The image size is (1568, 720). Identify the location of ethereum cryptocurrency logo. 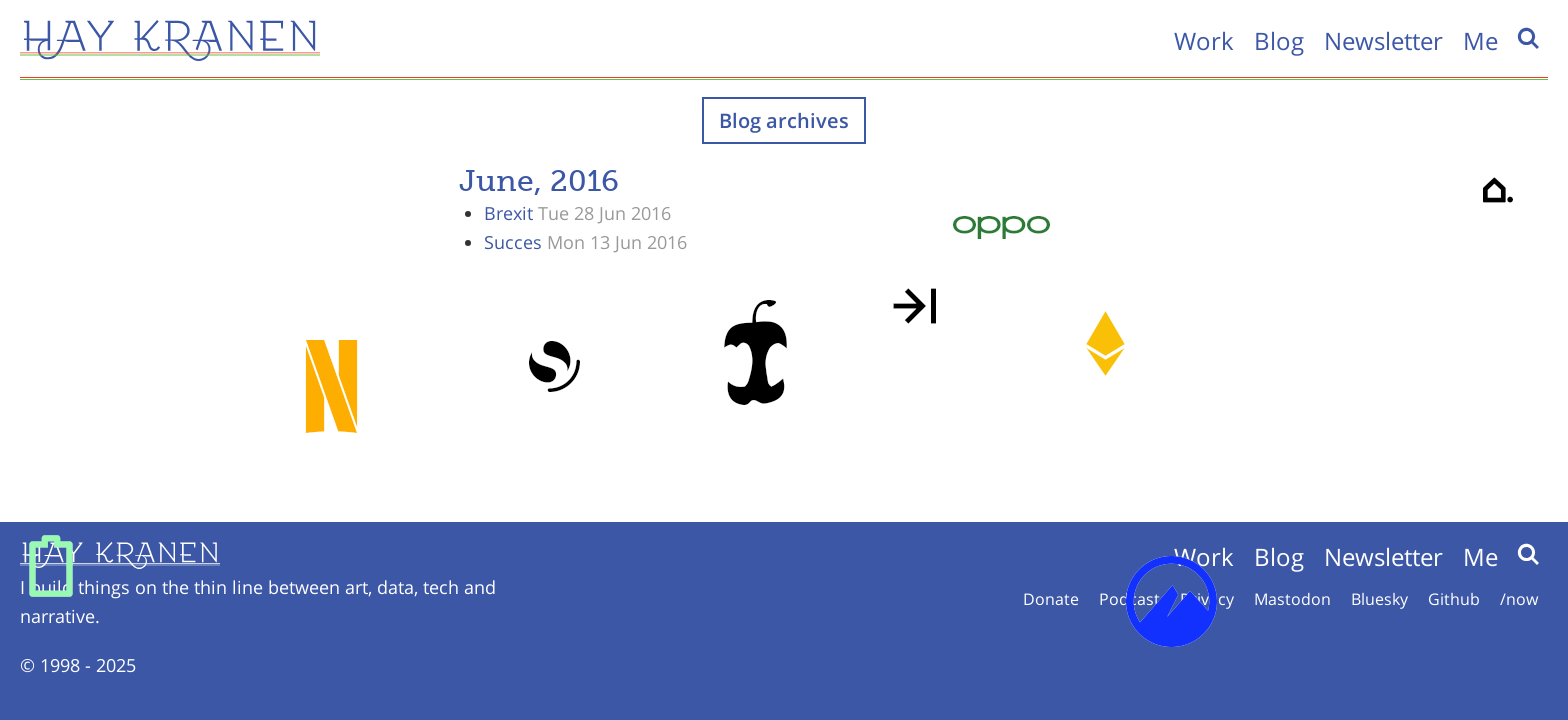
(1105, 343).